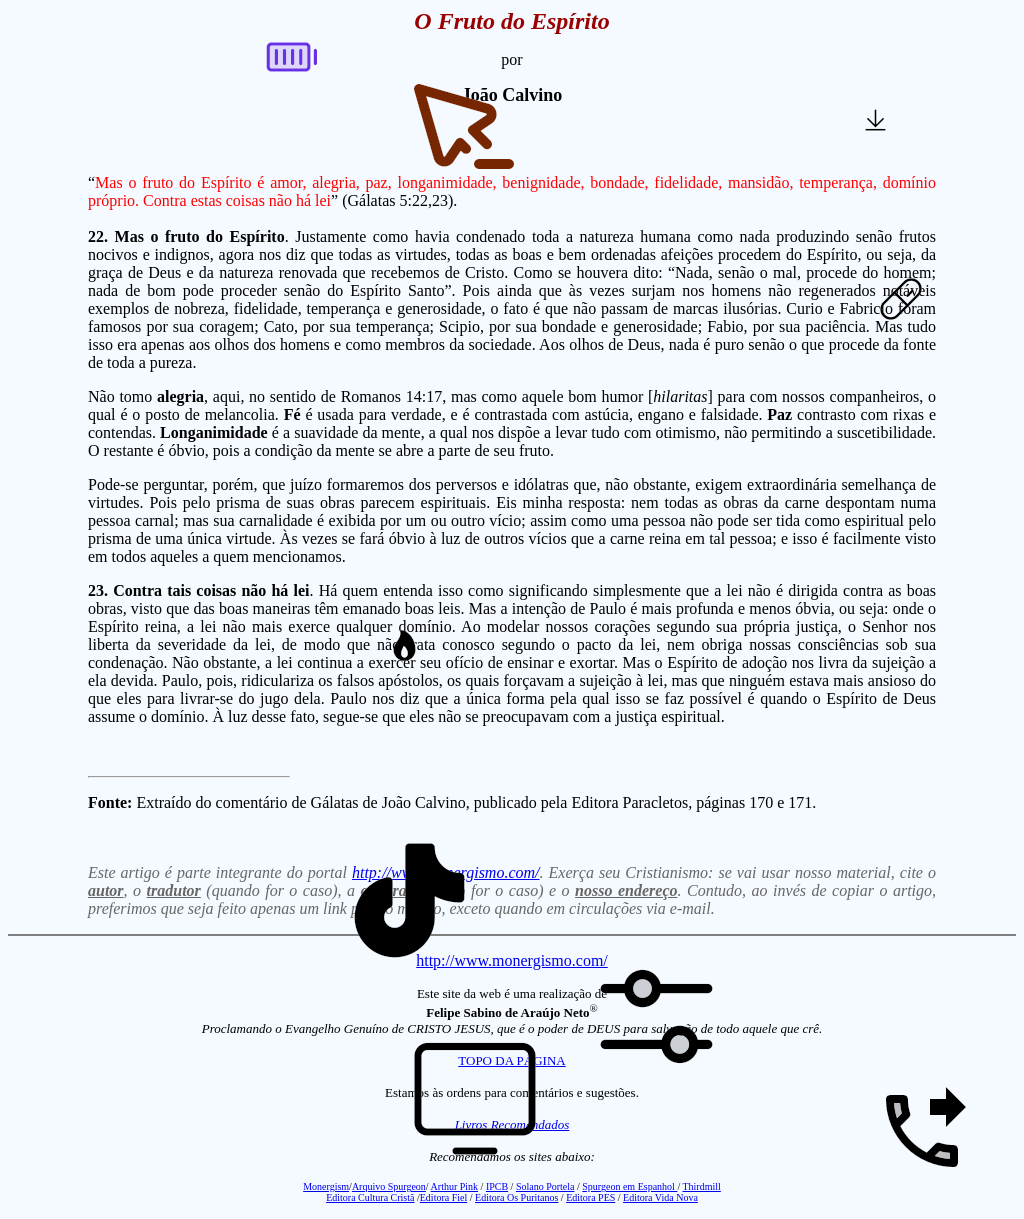 The width and height of the screenshot is (1024, 1219). Describe the element at coordinates (875, 120) in the screenshot. I see `download a file` at that location.